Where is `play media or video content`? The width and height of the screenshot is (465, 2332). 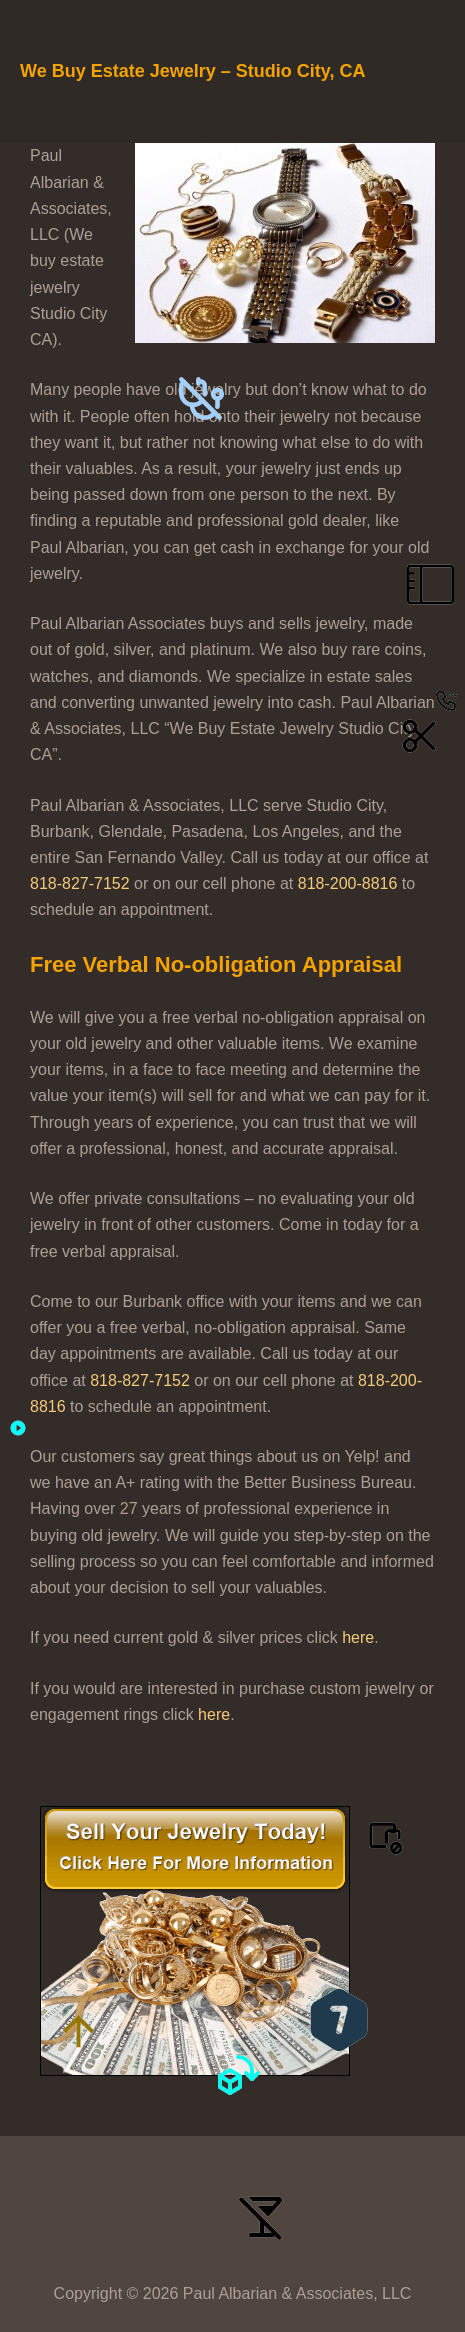 play media or video content is located at coordinates (18, 1428).